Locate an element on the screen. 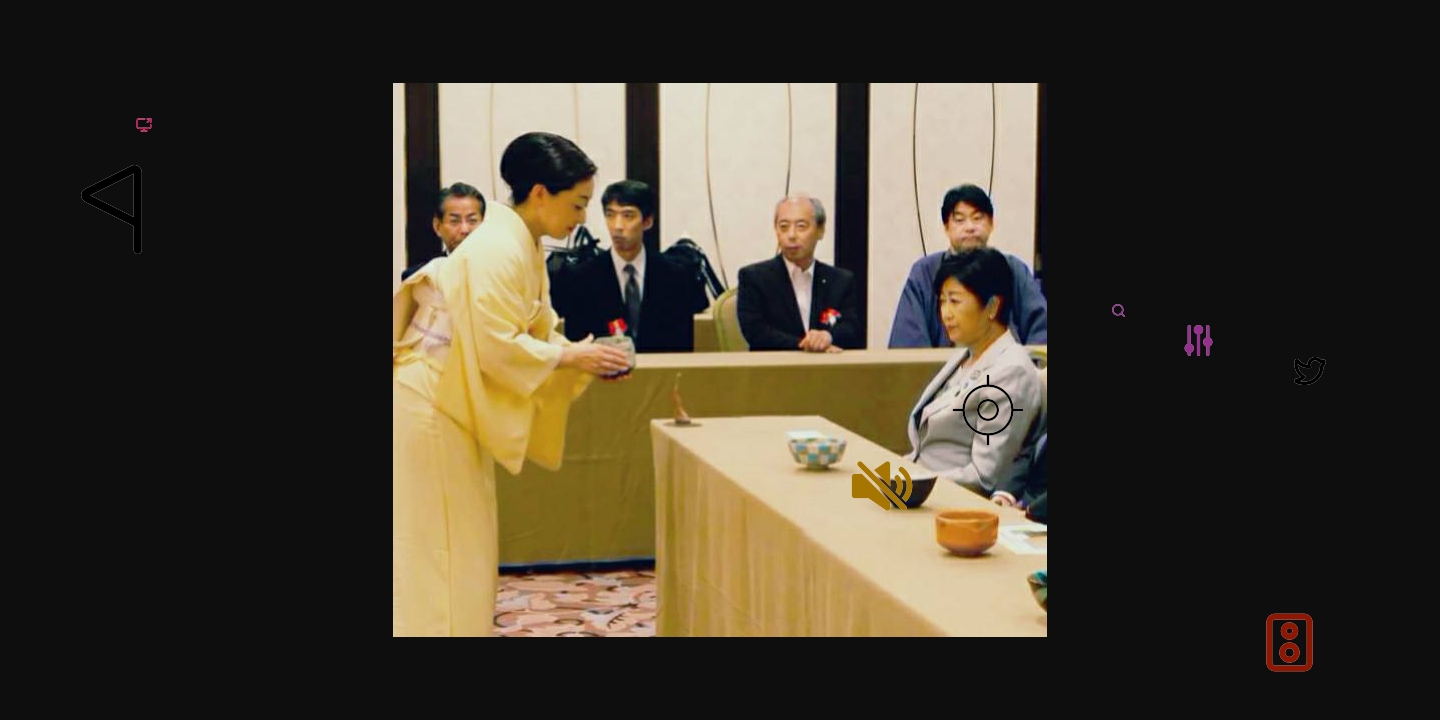 This screenshot has width=1440, height=720. search for content or items is located at coordinates (1118, 310).